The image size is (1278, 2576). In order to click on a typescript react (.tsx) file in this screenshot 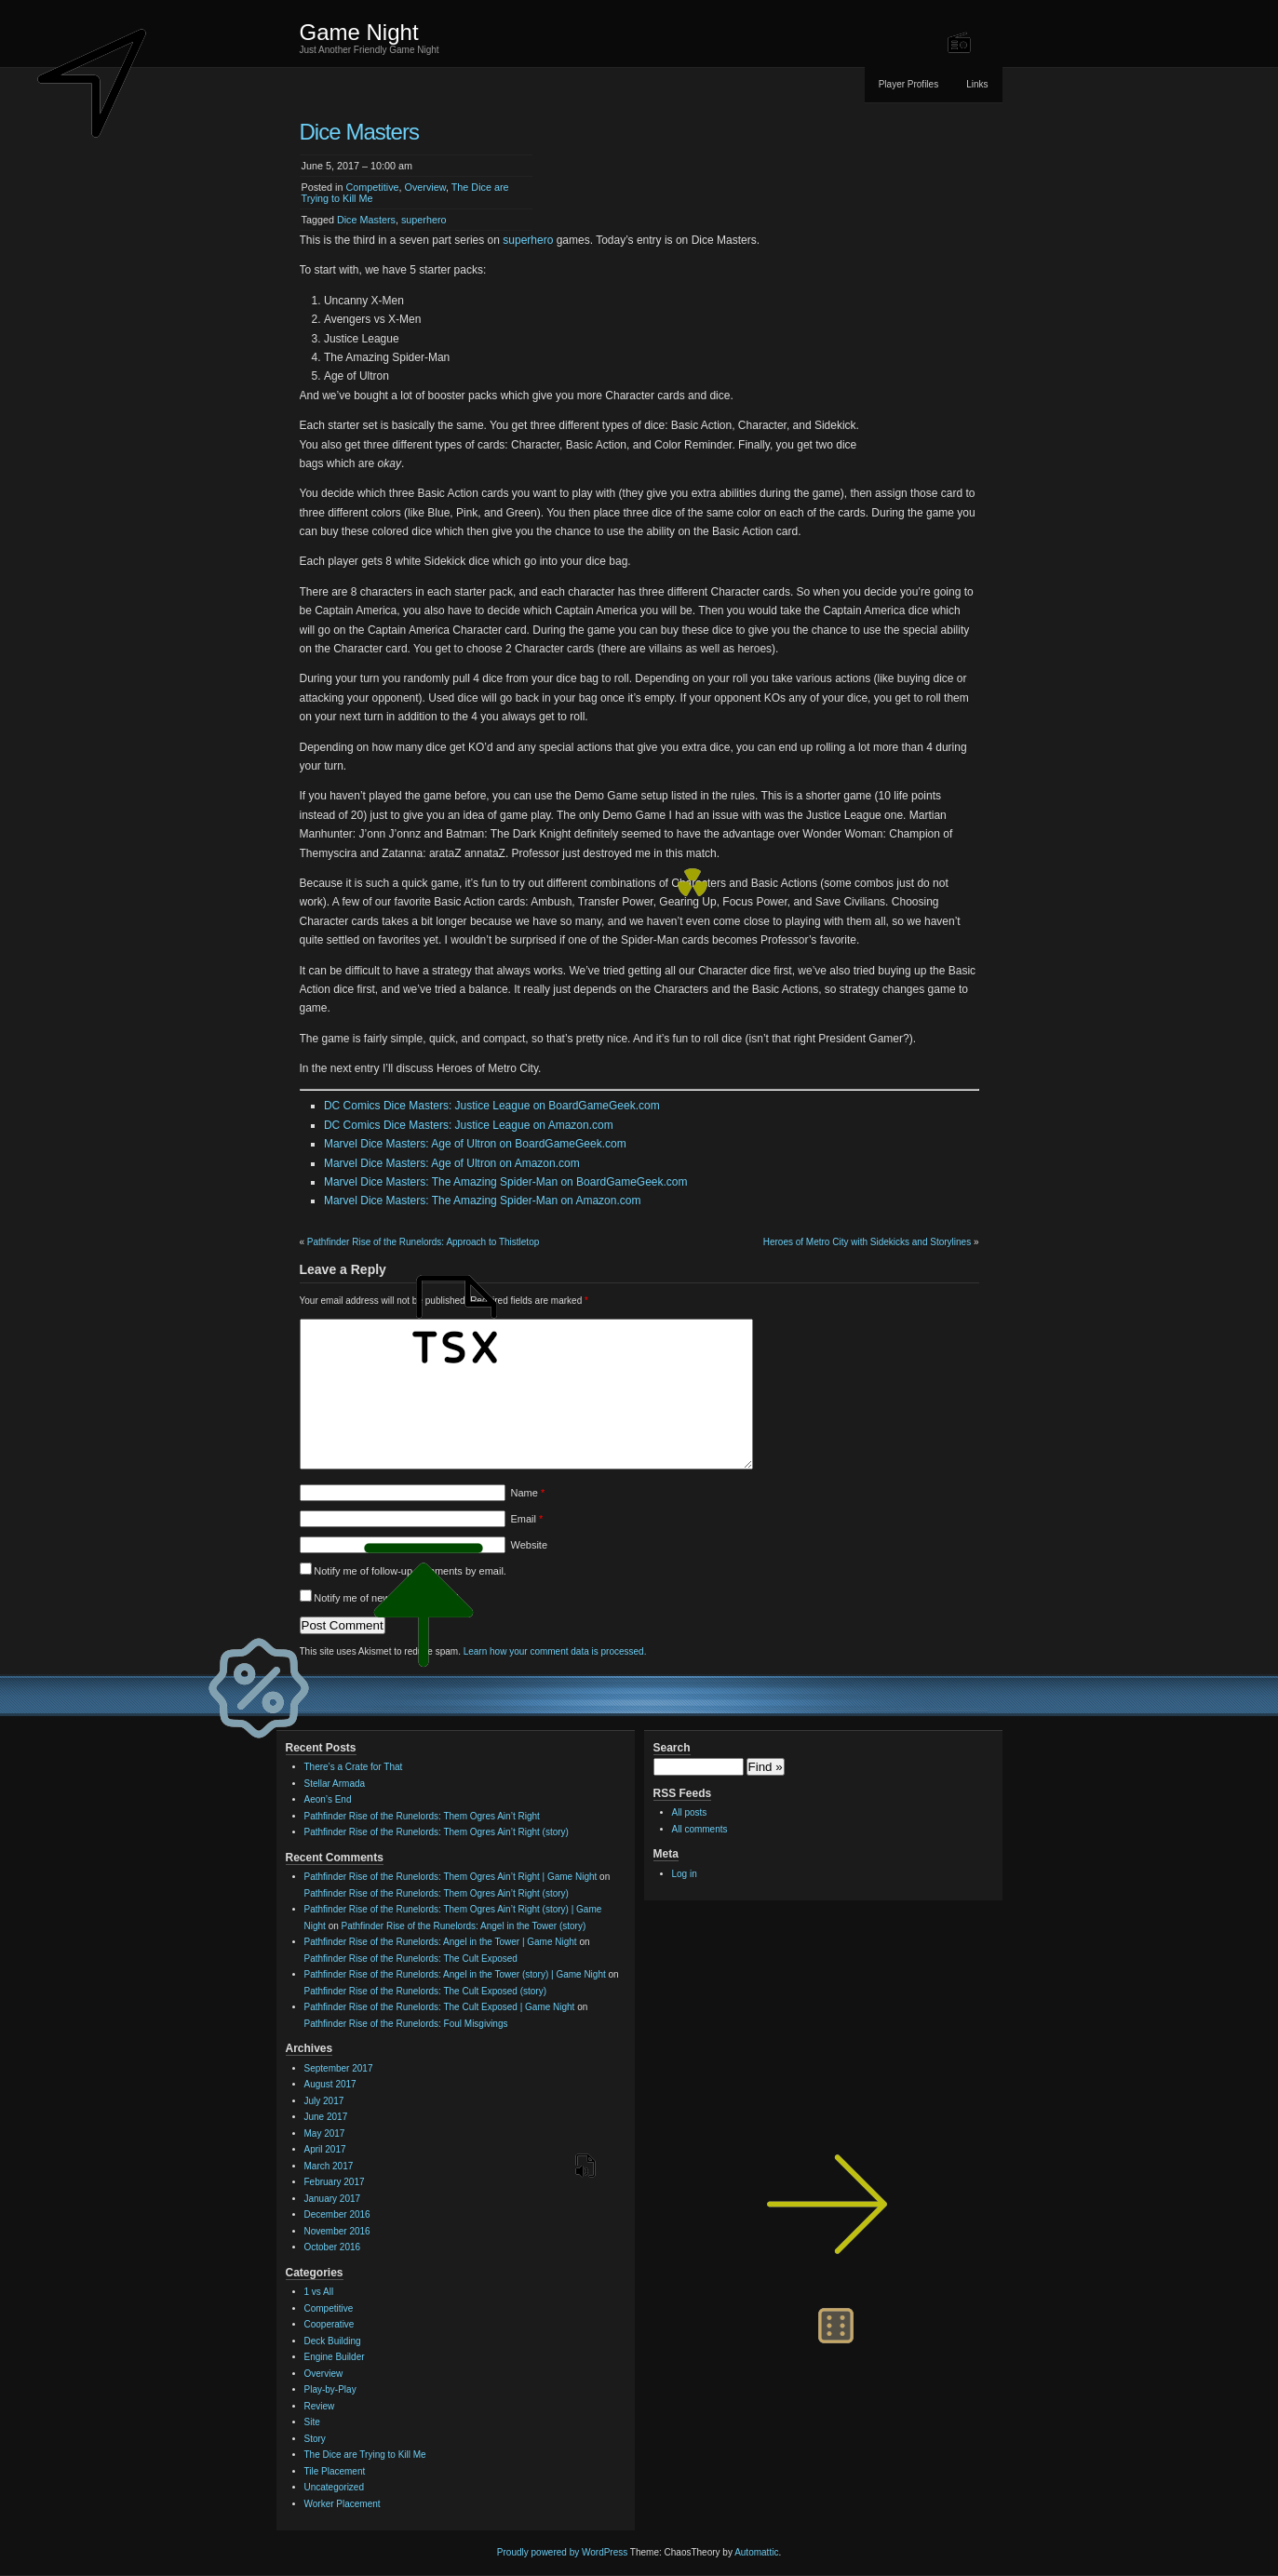, I will do `click(456, 1322)`.